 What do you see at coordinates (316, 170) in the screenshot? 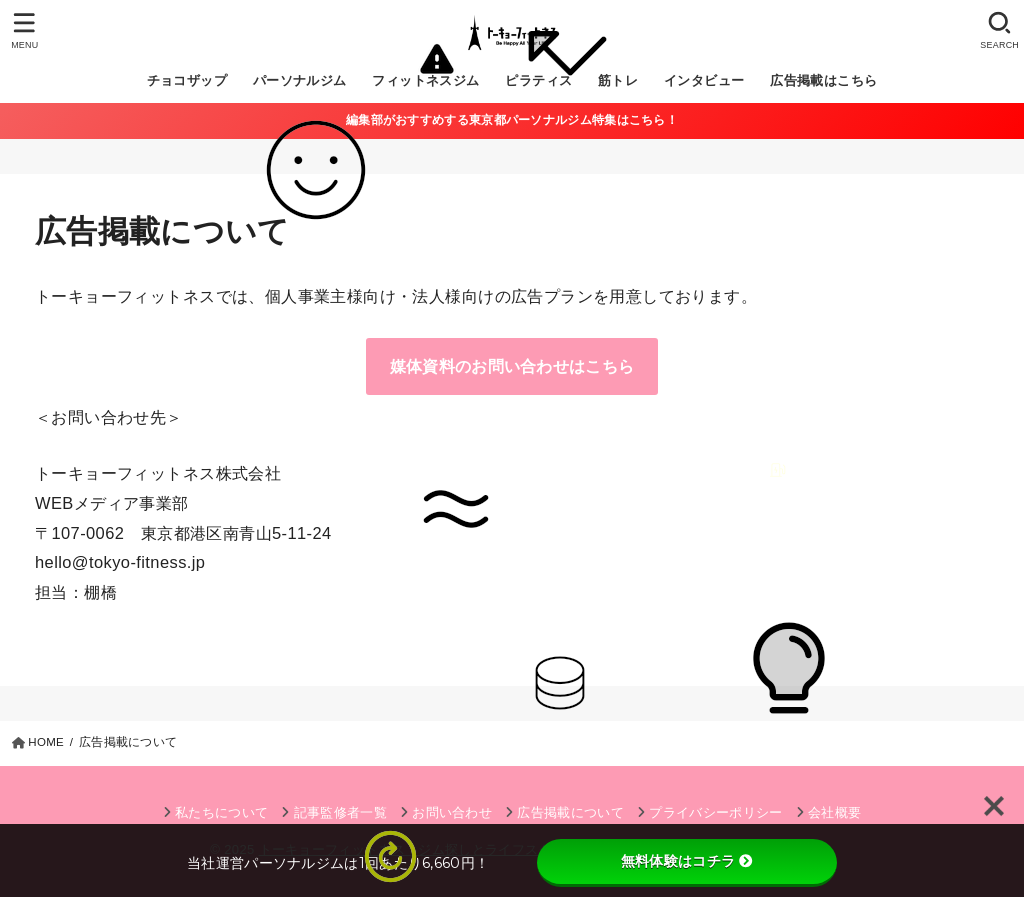
I see `add an emoji or reaction` at bounding box center [316, 170].